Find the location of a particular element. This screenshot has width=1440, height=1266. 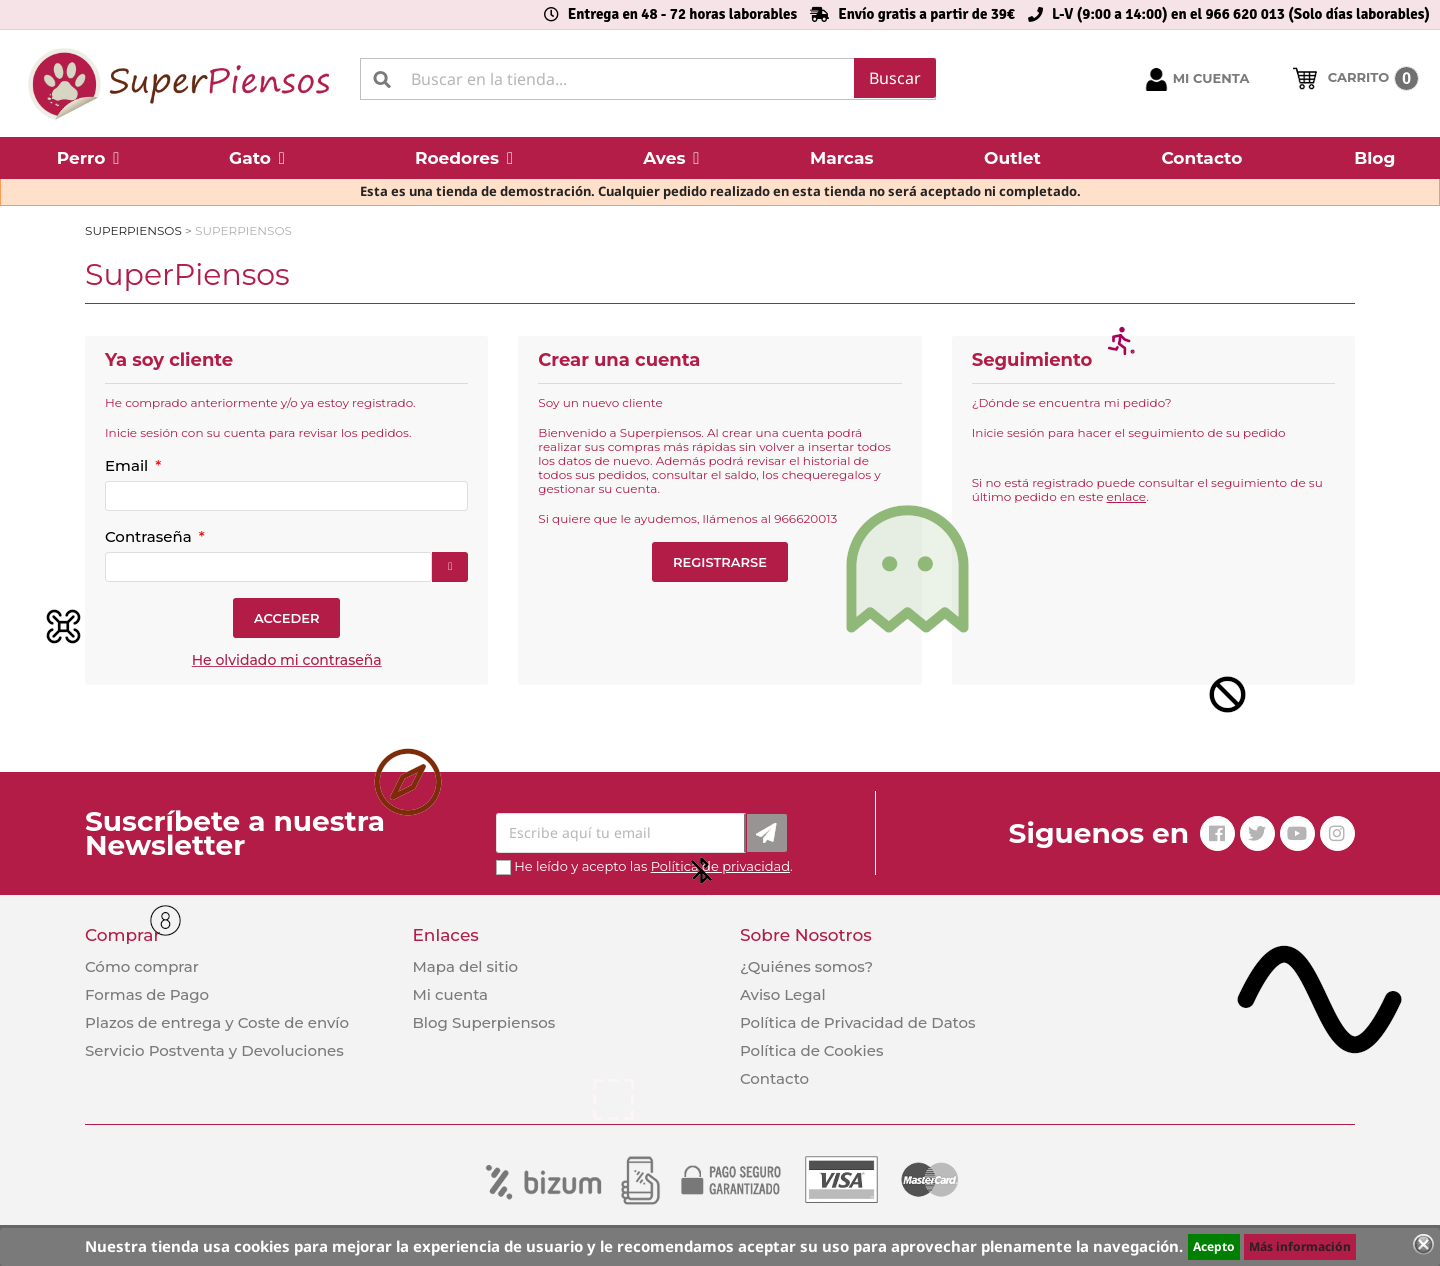

audio or sound wave visualization is located at coordinates (1319, 999).